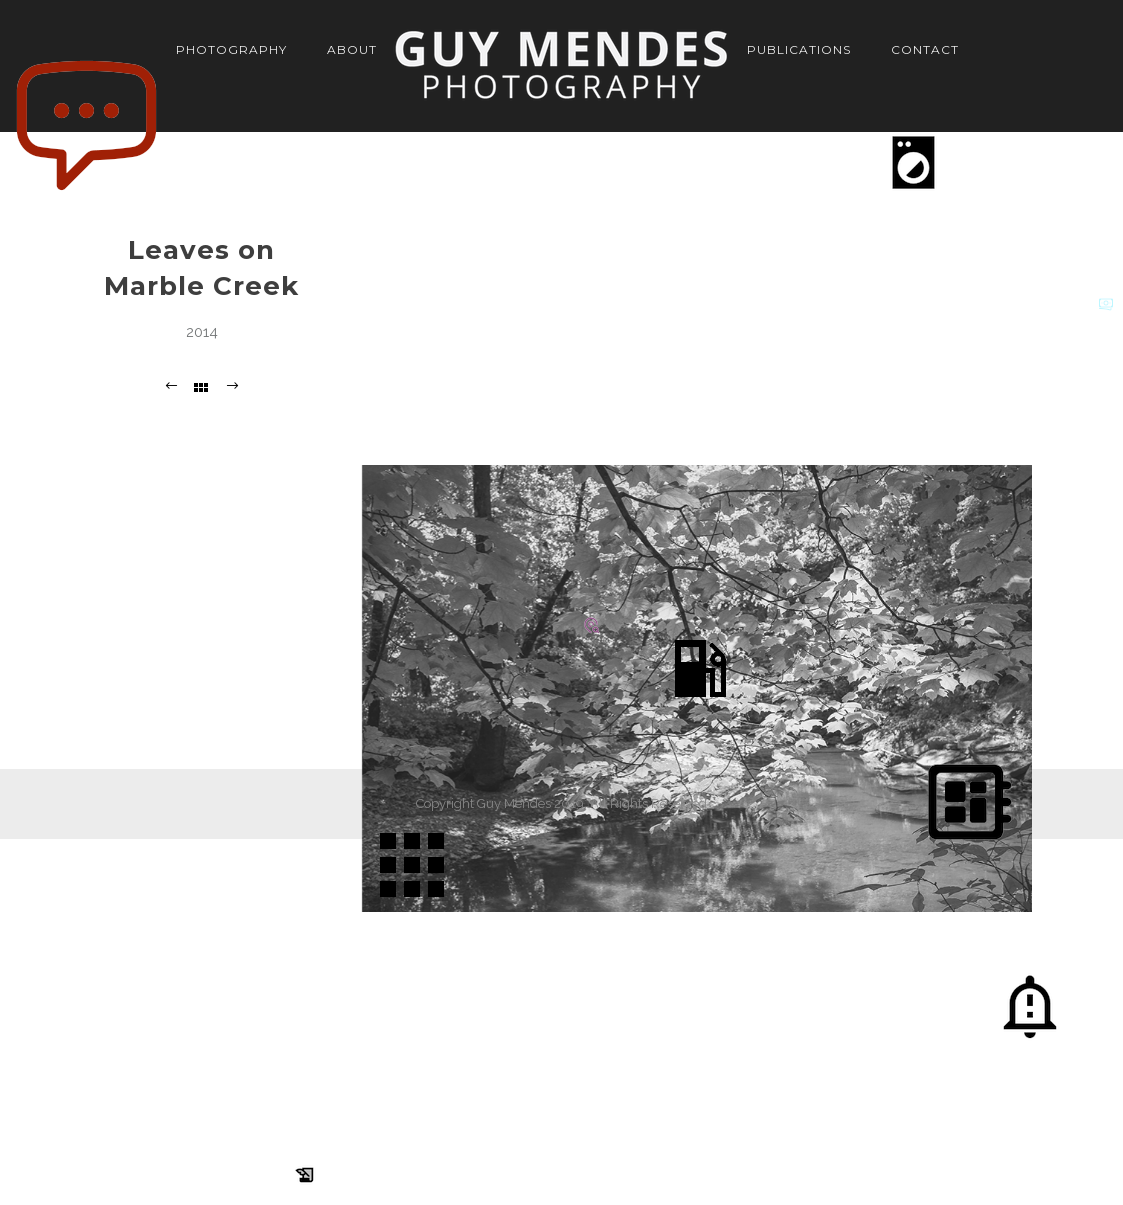  What do you see at coordinates (1030, 1006) in the screenshot?
I see `important notification requiring attention` at bounding box center [1030, 1006].